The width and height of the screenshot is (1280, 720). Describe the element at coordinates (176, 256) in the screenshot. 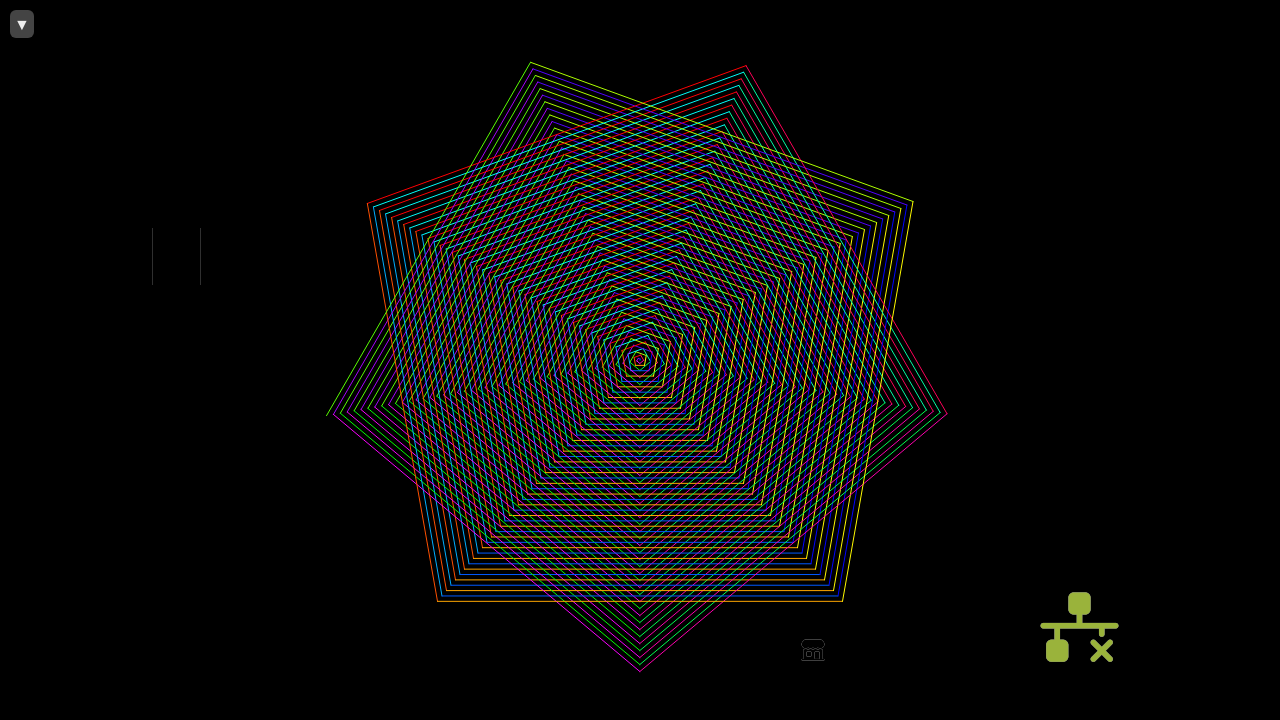

I see `pause media playback` at that location.